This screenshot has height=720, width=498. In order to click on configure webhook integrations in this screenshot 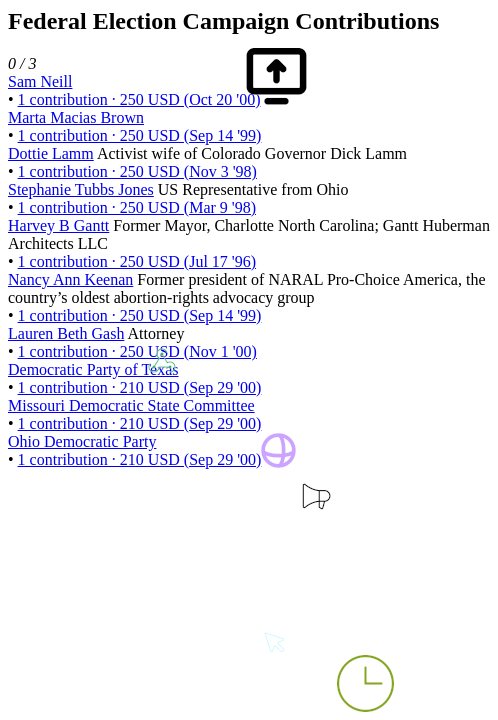, I will do `click(162, 362)`.